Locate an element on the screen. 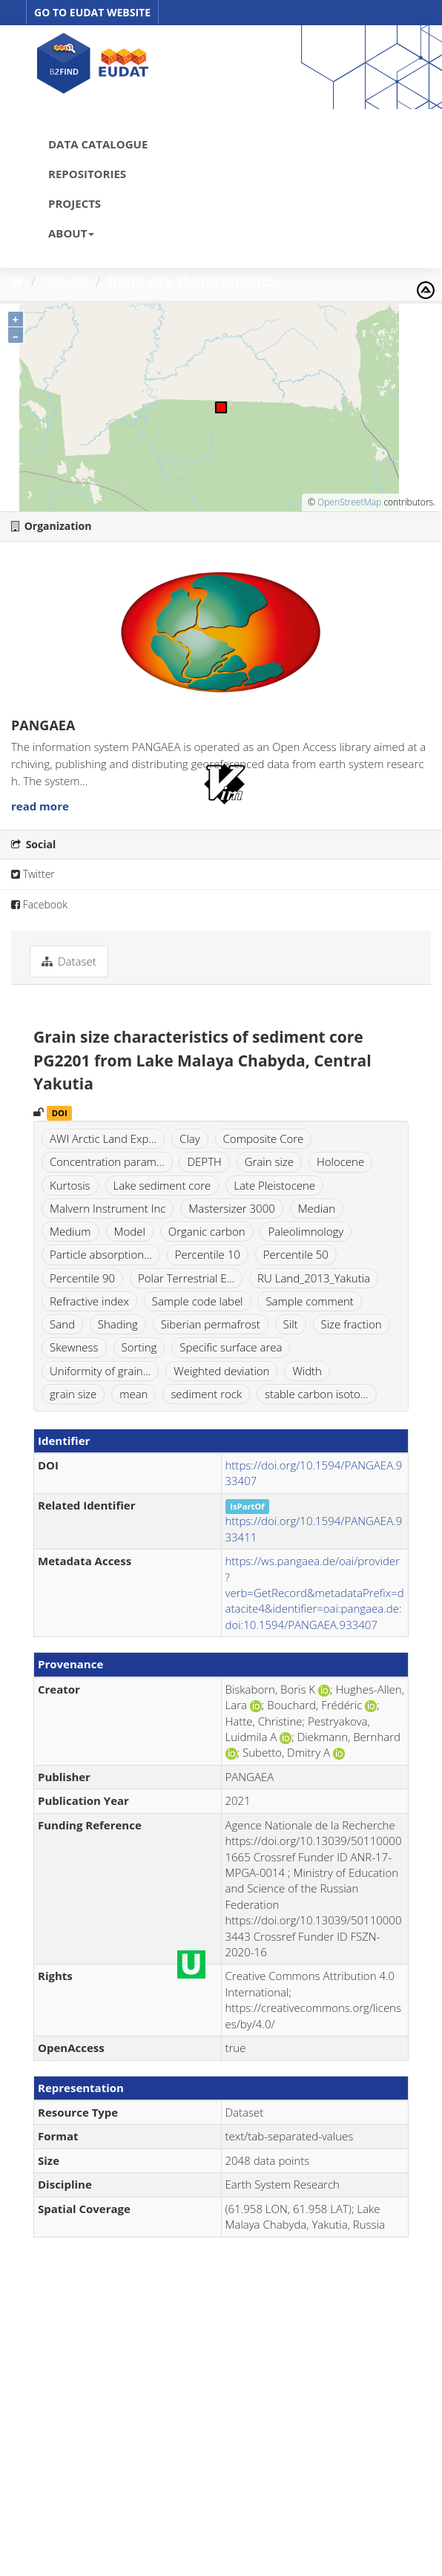  autoit scripting language logo is located at coordinates (426, 290).